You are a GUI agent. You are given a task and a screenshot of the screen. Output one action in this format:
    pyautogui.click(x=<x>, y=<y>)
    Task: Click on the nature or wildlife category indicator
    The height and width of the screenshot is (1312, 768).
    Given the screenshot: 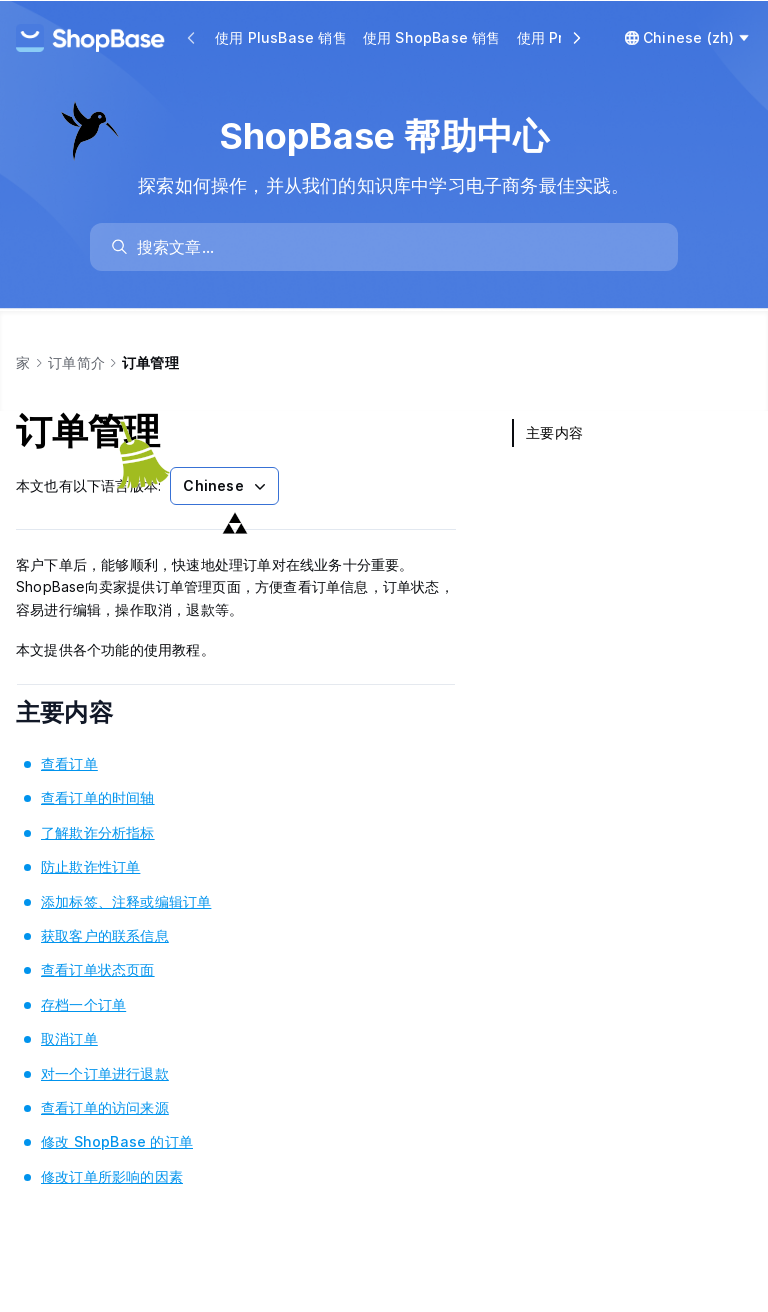 What is the action you would take?
    pyautogui.click(x=90, y=131)
    